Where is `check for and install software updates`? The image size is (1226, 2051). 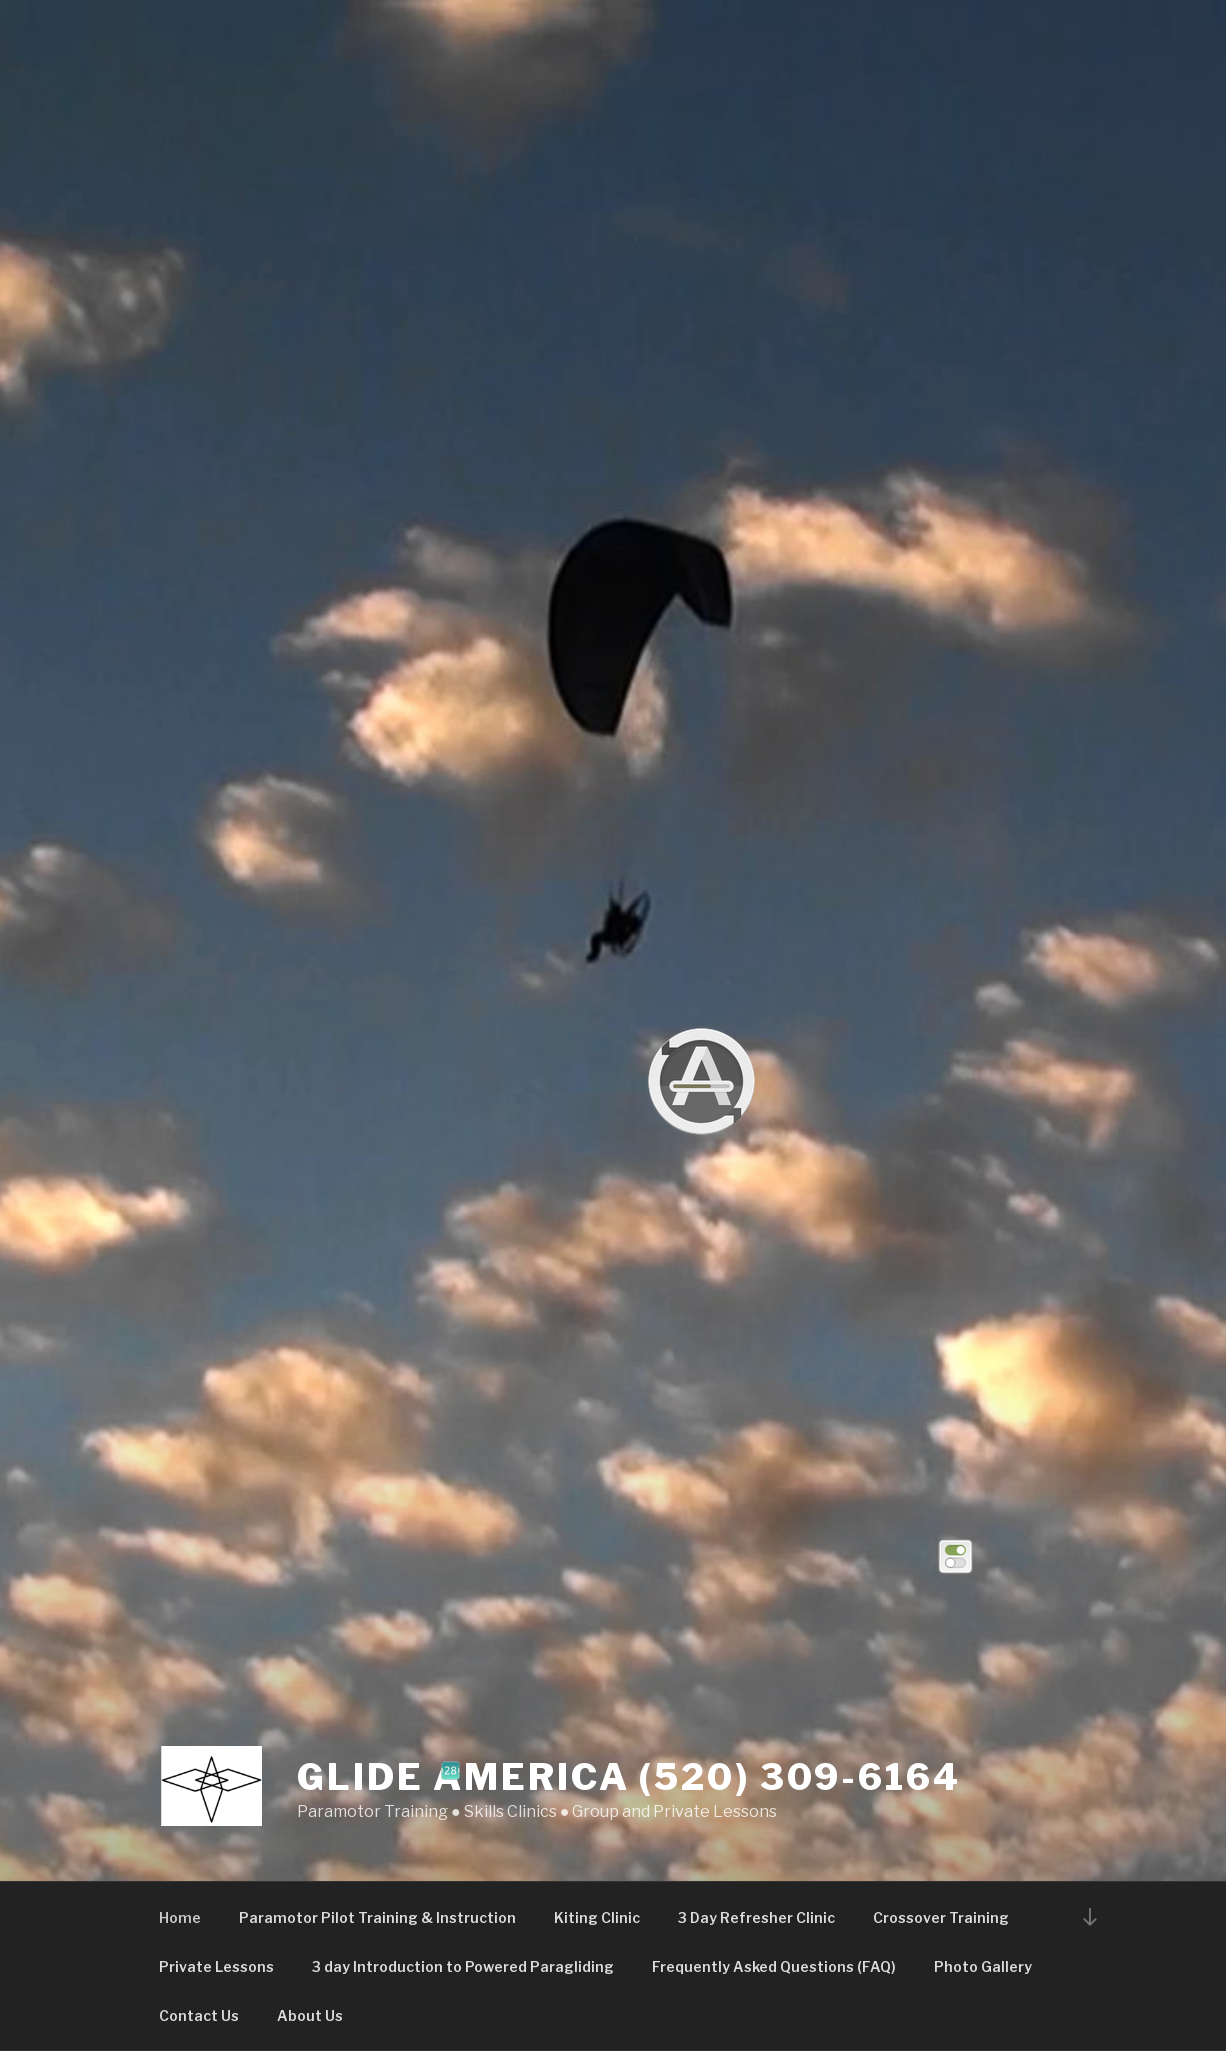
check for and install software updates is located at coordinates (701, 1081).